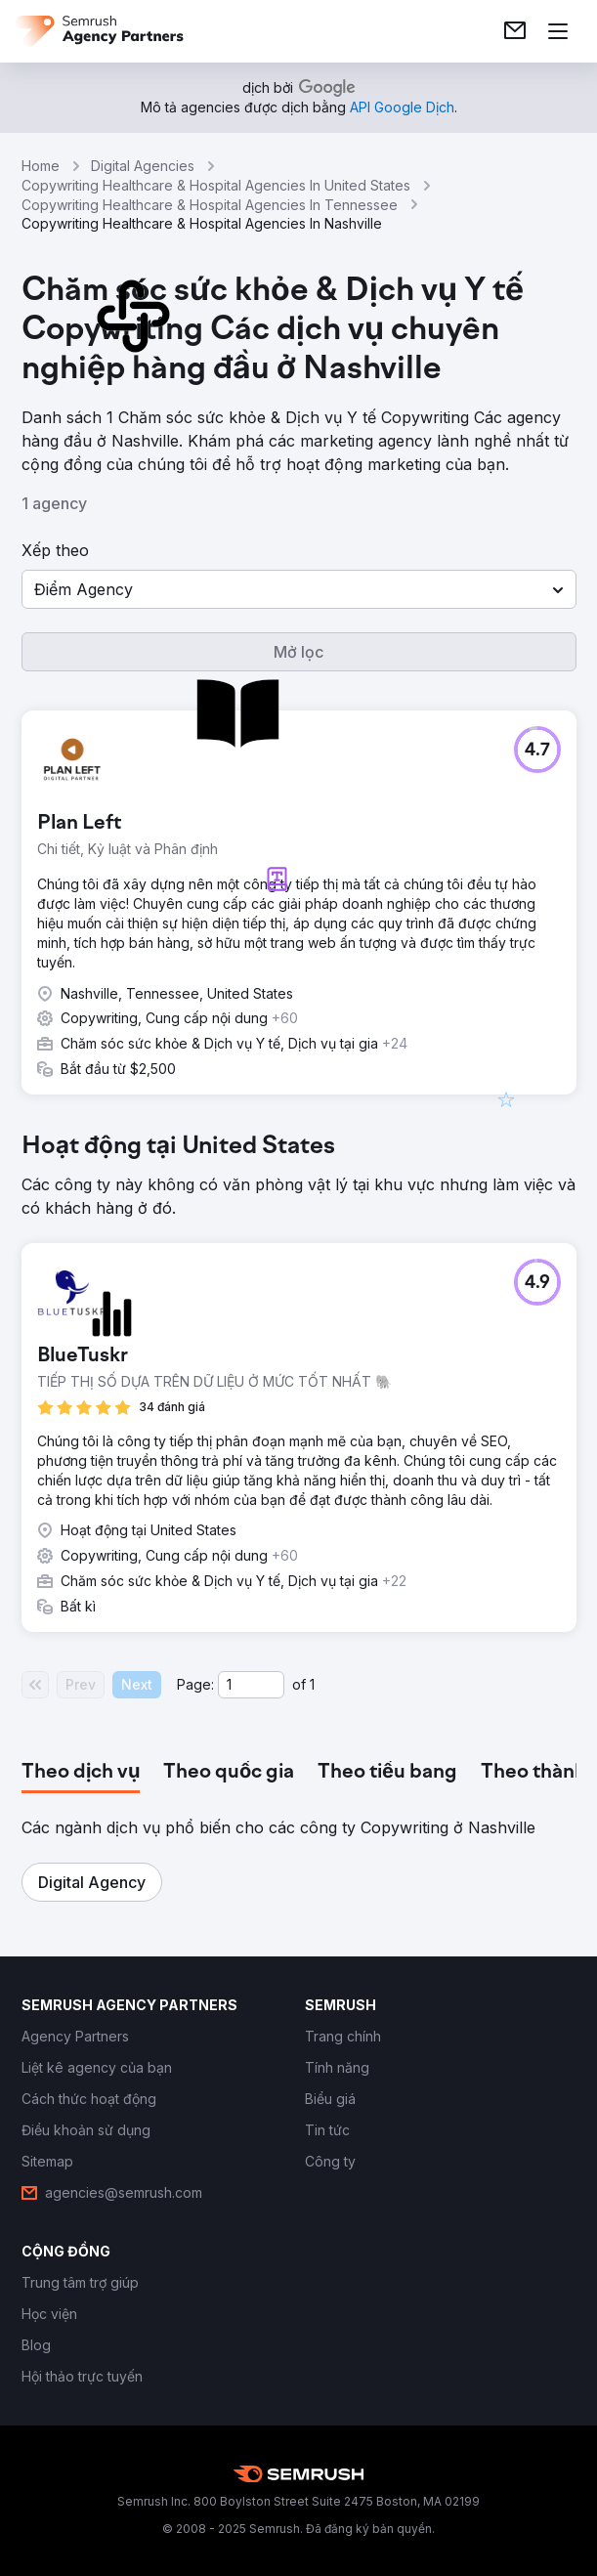 This screenshot has height=2576, width=597. I want to click on access text formatting options, so click(277, 879).